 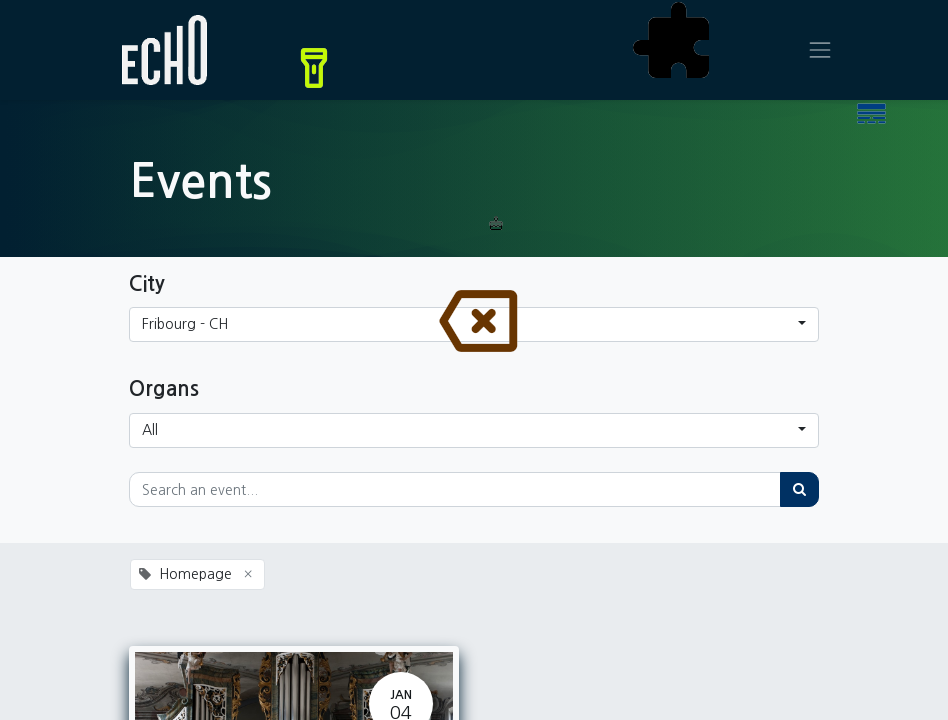 I want to click on adjust gradient or color fill settings, so click(x=871, y=113).